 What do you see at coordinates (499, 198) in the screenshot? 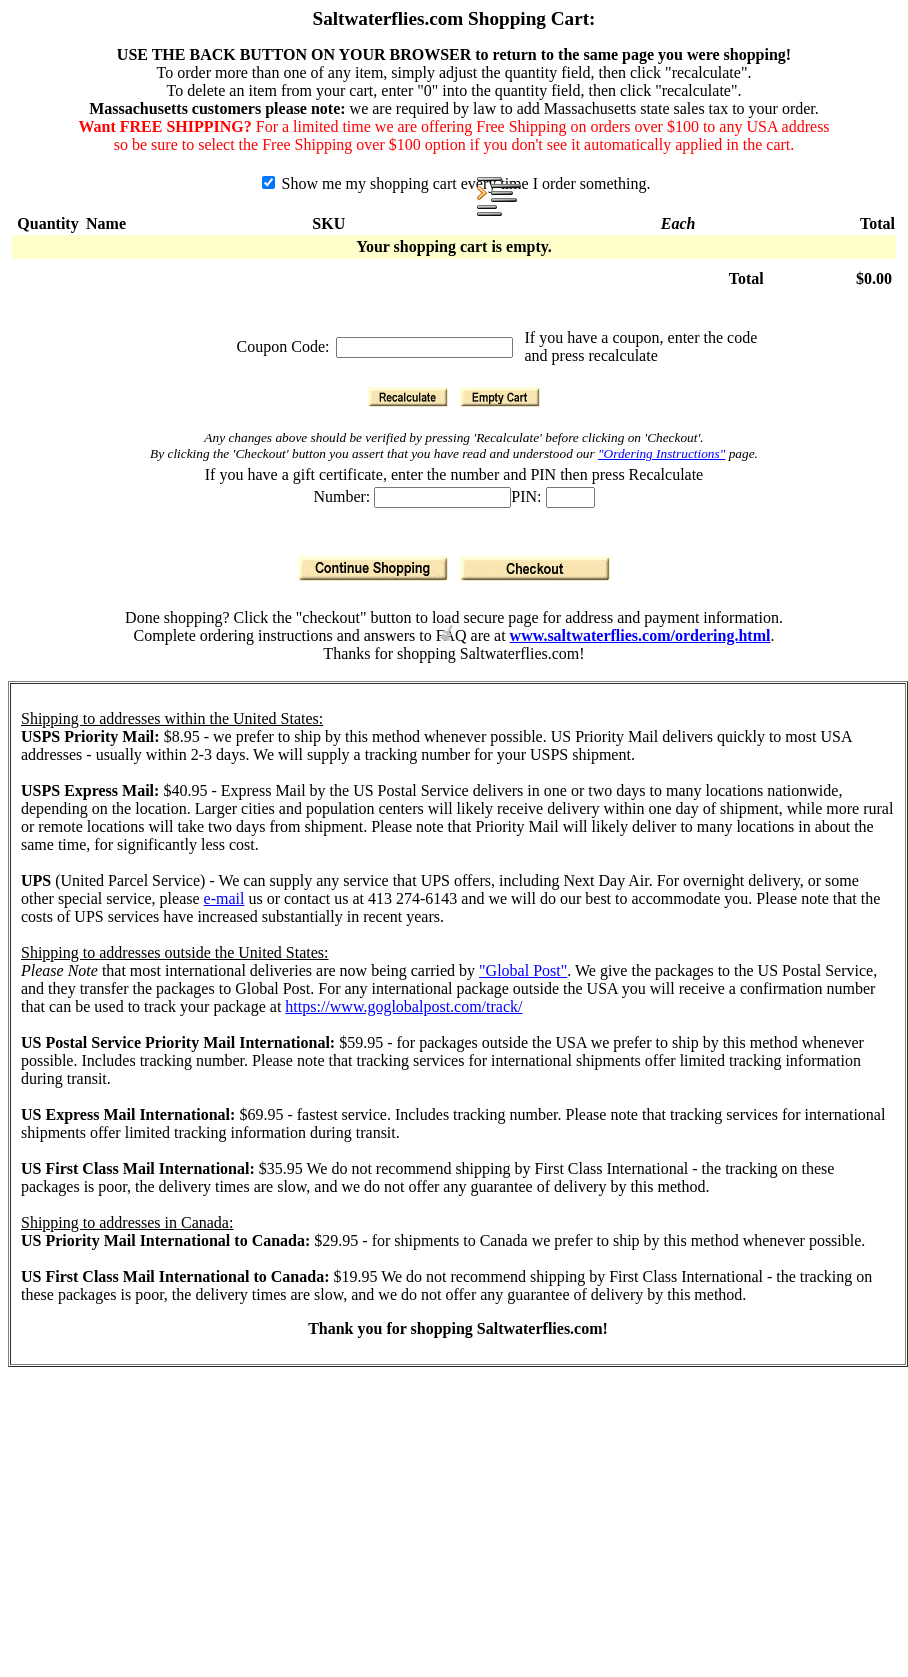
I see `increase text indentation` at bounding box center [499, 198].